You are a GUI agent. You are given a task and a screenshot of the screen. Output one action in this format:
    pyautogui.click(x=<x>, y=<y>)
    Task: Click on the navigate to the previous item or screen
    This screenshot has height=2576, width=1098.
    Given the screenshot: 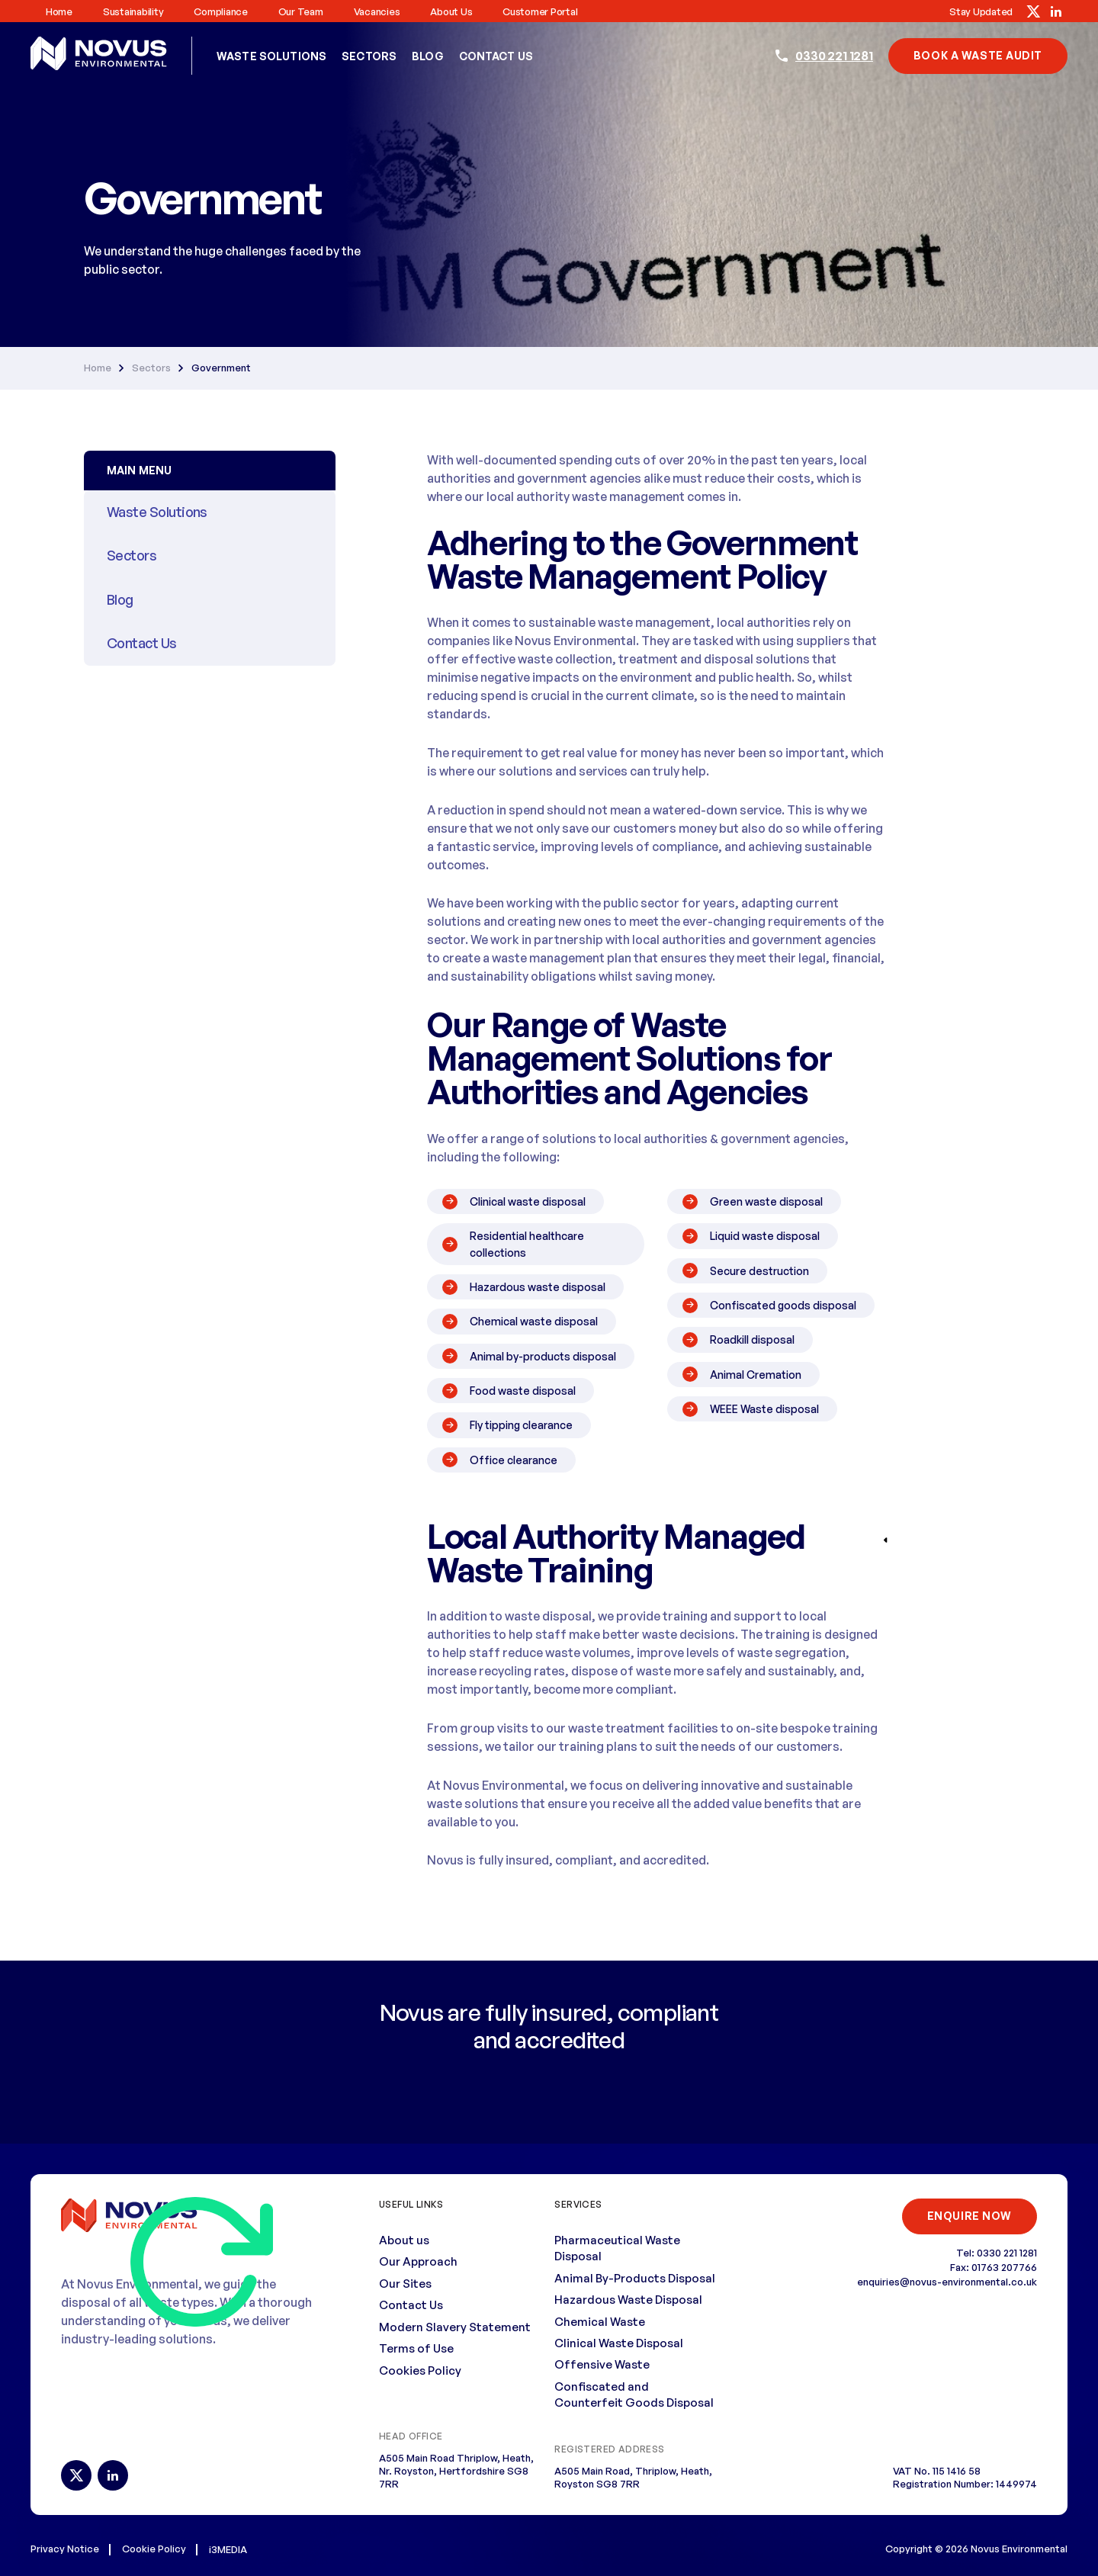 What is the action you would take?
    pyautogui.click(x=885, y=1540)
    